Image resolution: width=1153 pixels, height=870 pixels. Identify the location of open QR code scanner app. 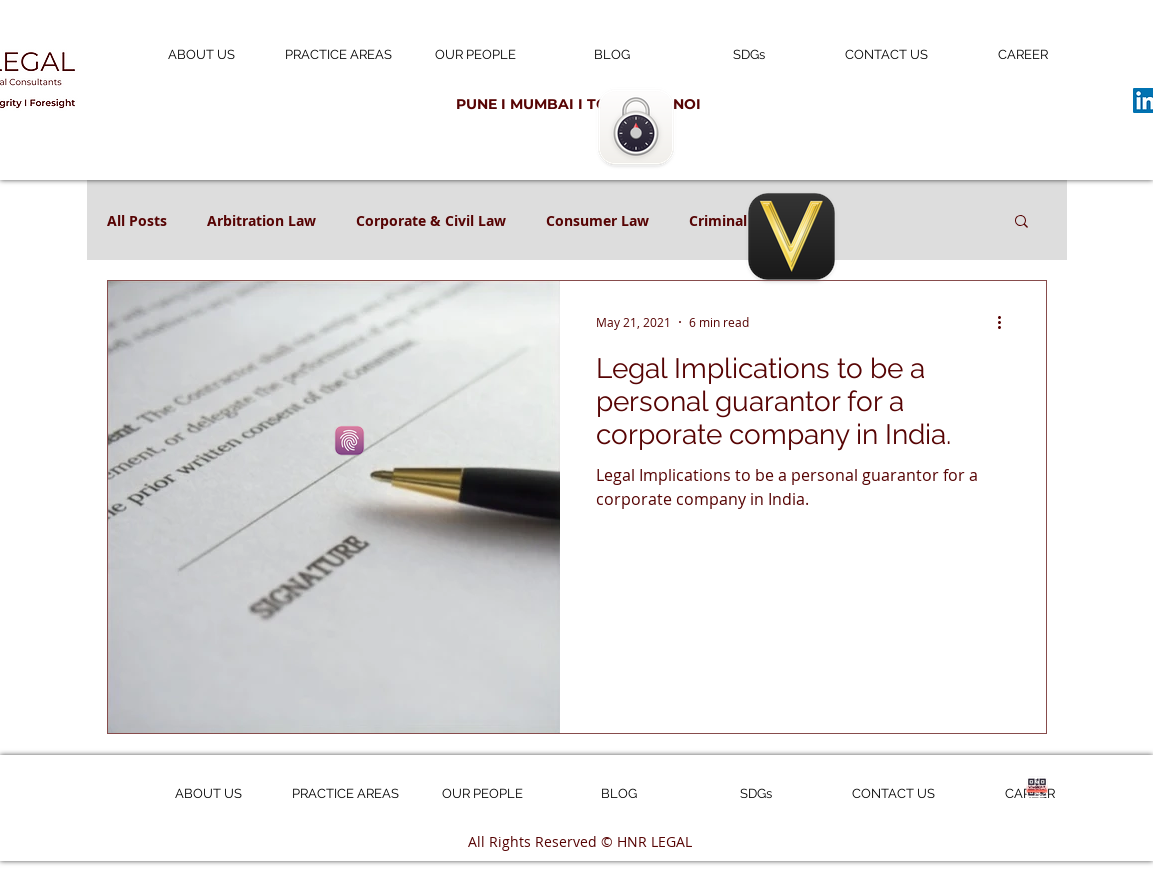
(1037, 787).